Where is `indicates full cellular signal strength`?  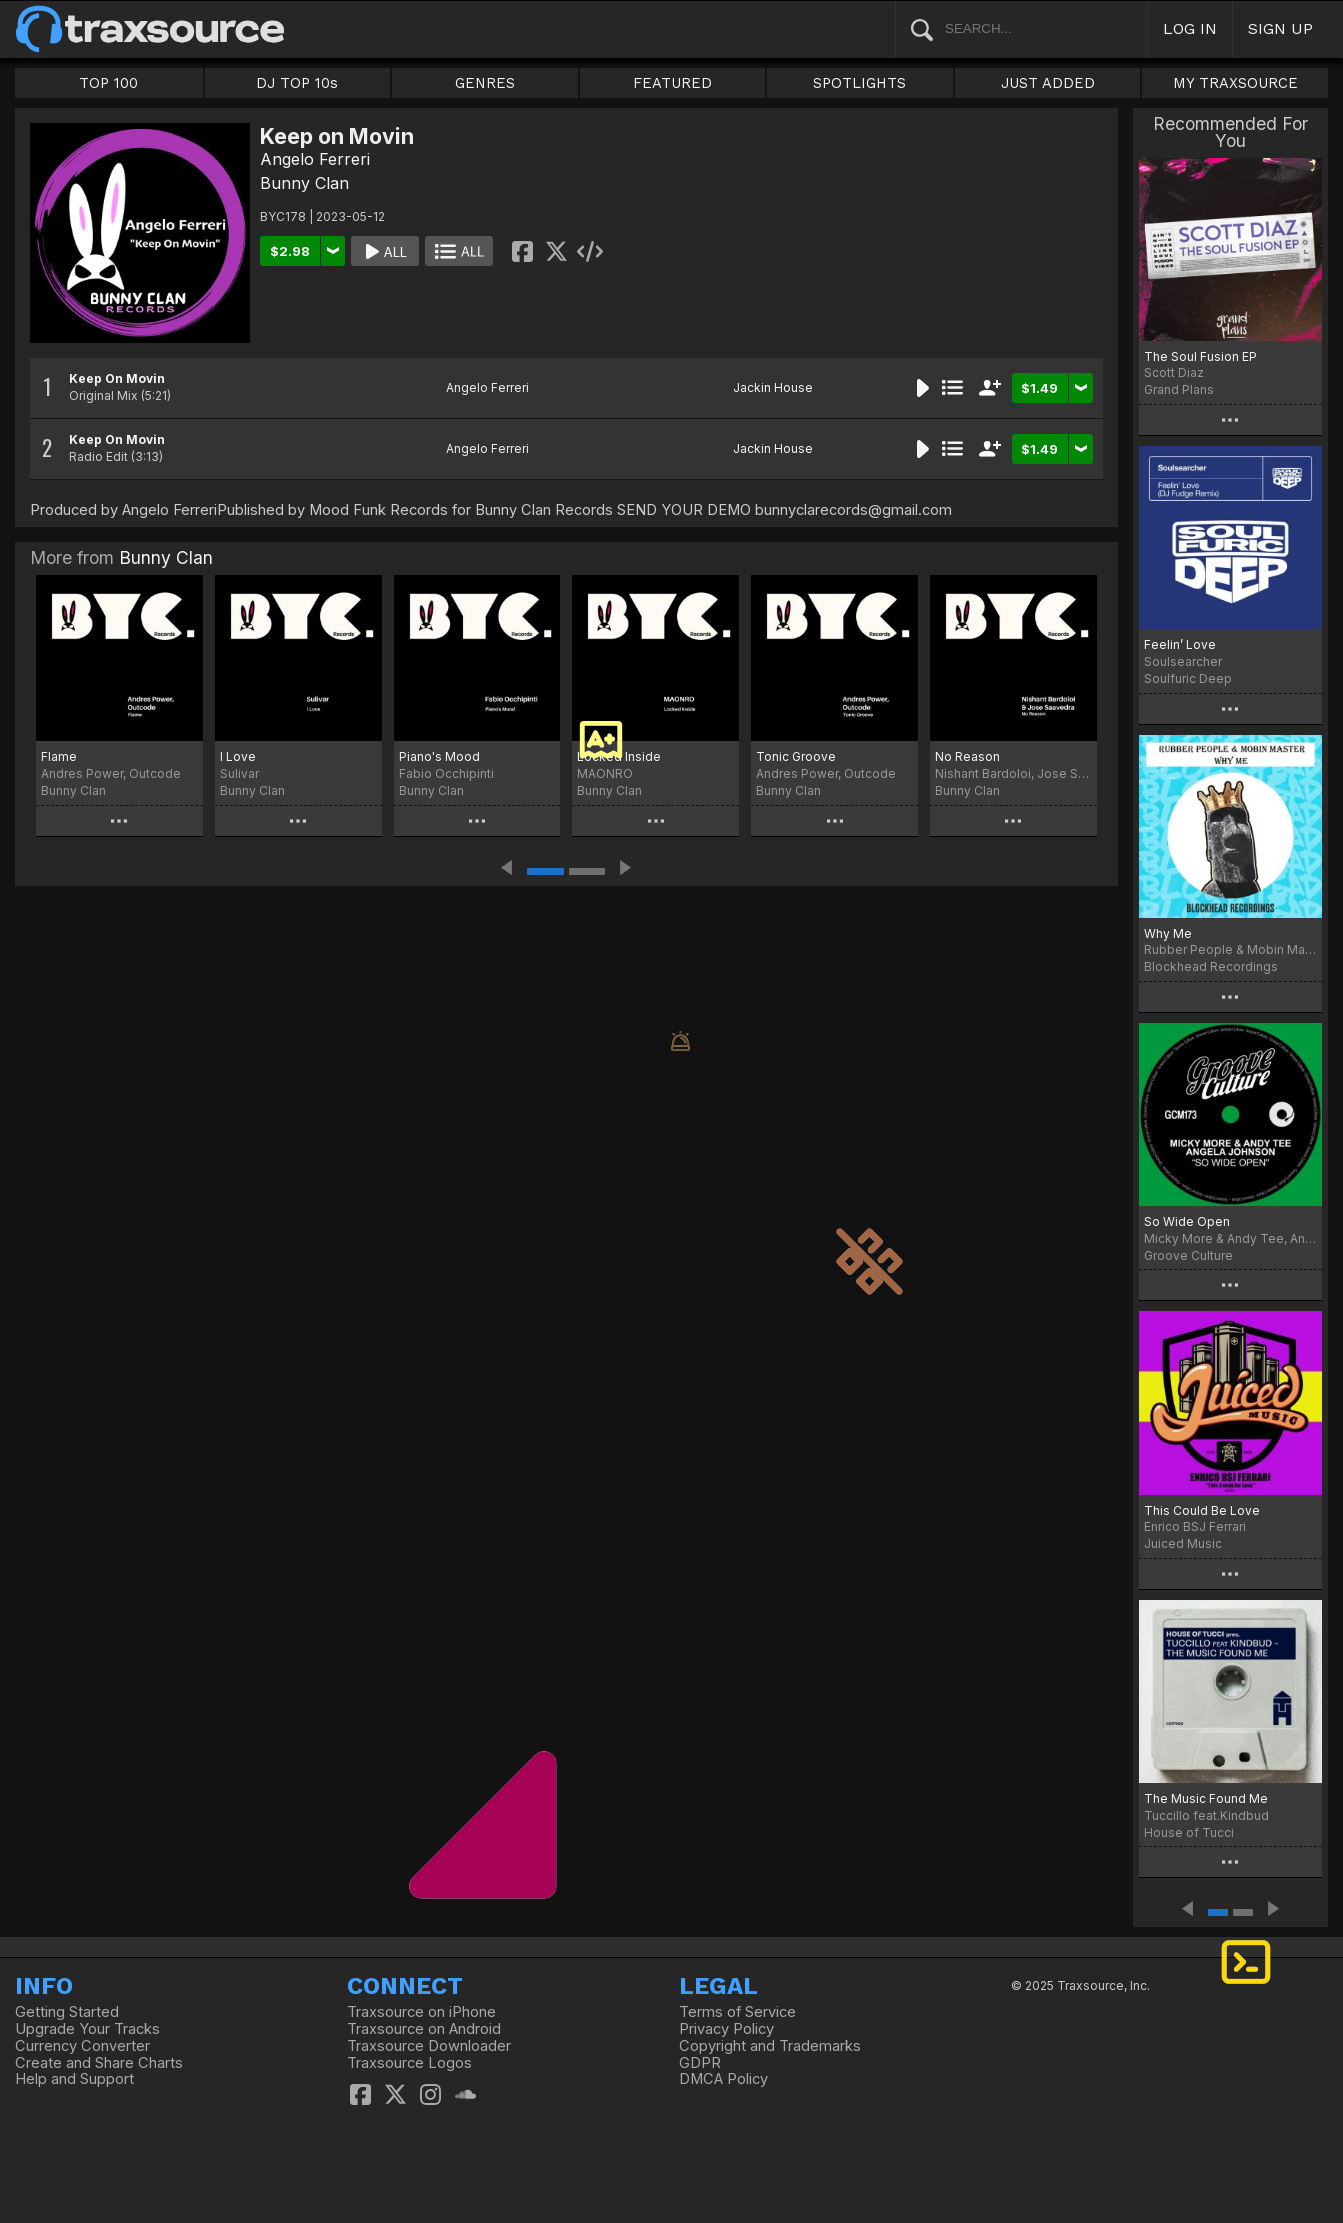 indicates full cellular signal strength is located at coordinates (495, 1831).